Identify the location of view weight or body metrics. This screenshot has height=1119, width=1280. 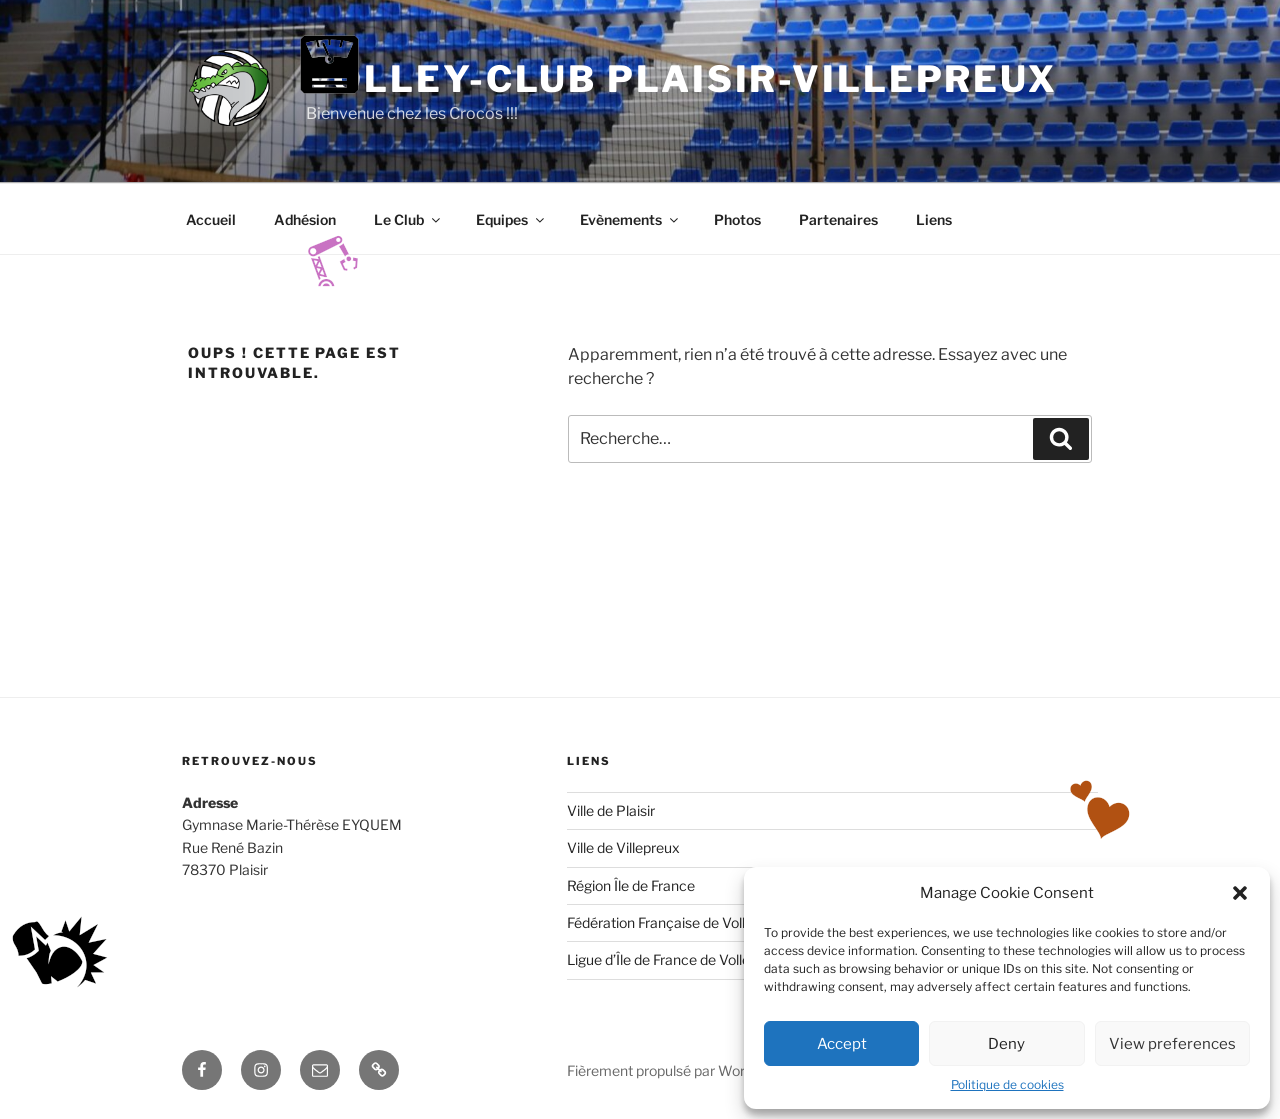
(329, 64).